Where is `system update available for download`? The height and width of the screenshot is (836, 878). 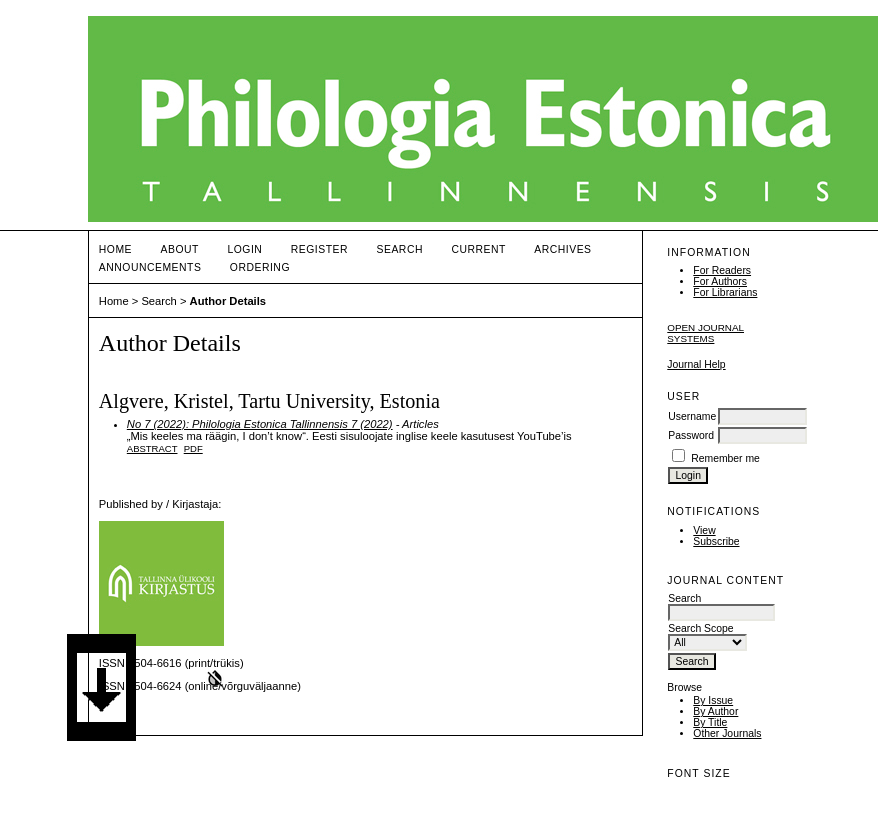
system update available for download is located at coordinates (101, 687).